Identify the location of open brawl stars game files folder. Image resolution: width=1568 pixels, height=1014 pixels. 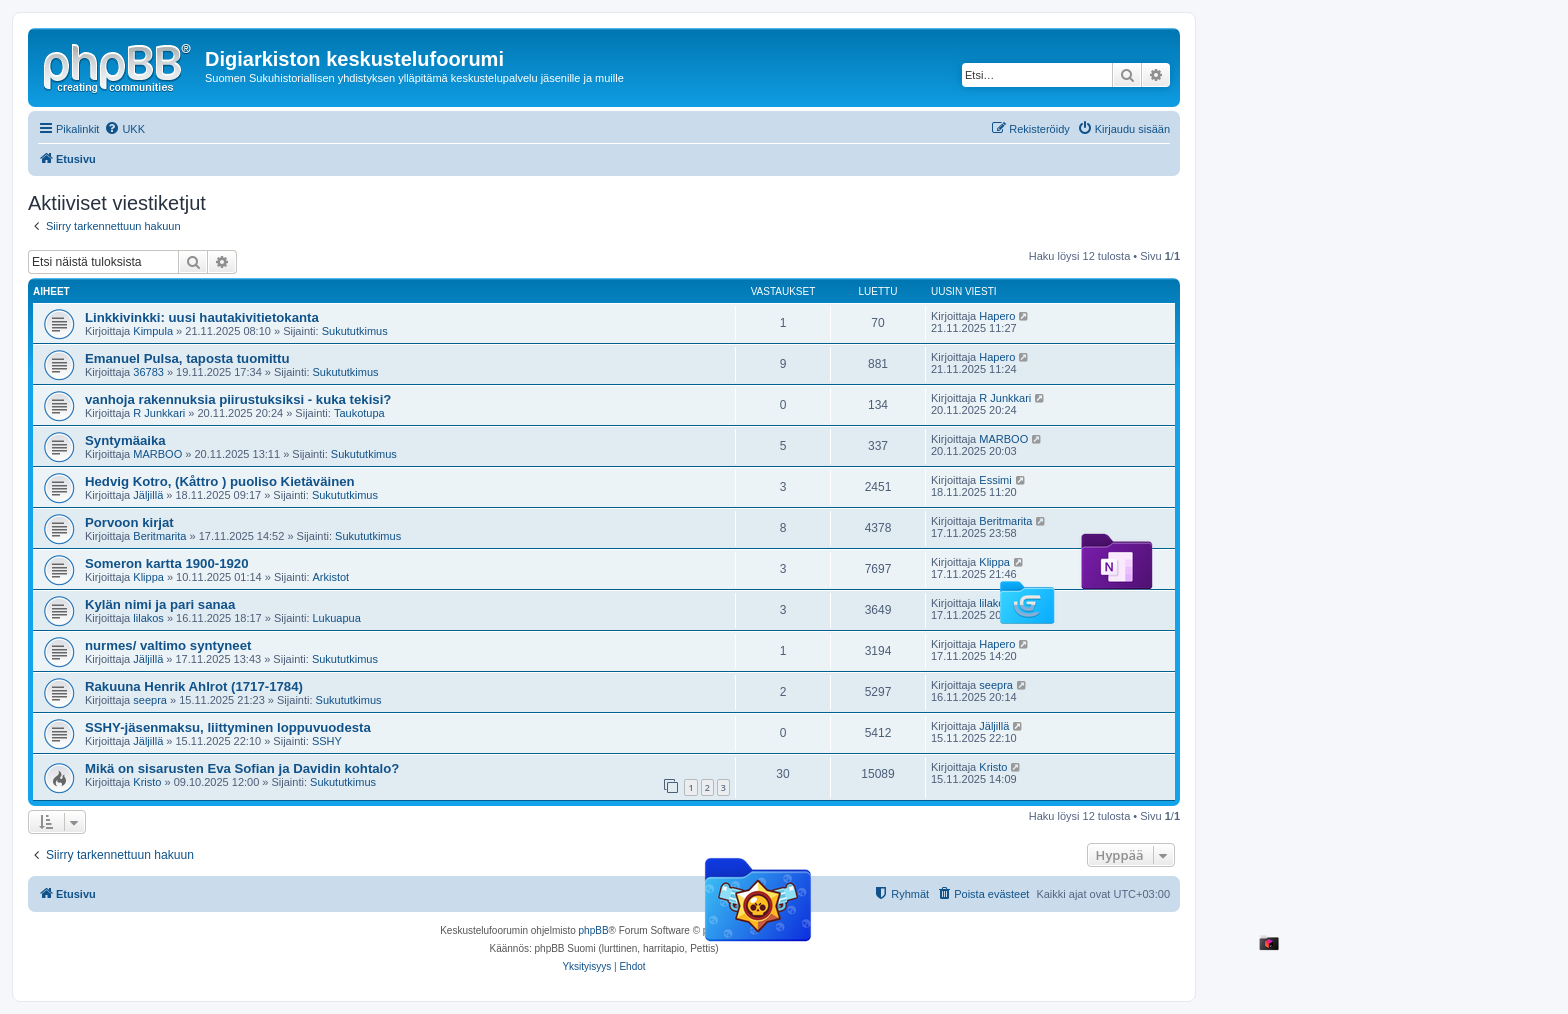
(757, 902).